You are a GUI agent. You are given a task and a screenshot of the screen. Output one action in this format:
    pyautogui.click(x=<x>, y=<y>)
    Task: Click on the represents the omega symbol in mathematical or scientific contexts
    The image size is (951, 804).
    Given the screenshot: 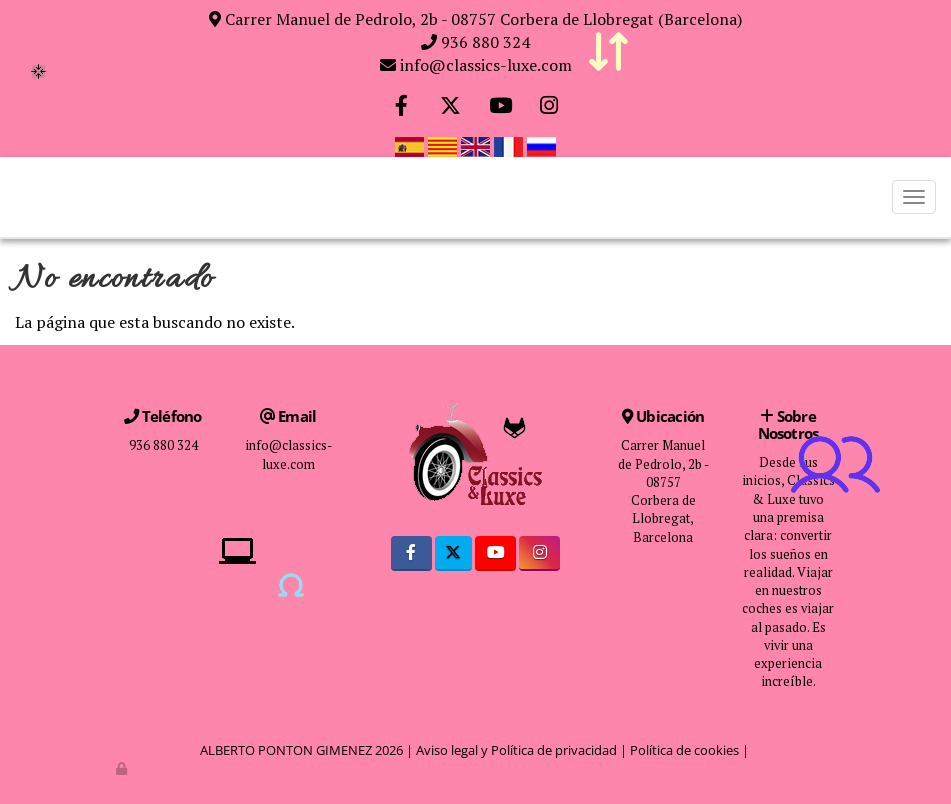 What is the action you would take?
    pyautogui.click(x=291, y=585)
    